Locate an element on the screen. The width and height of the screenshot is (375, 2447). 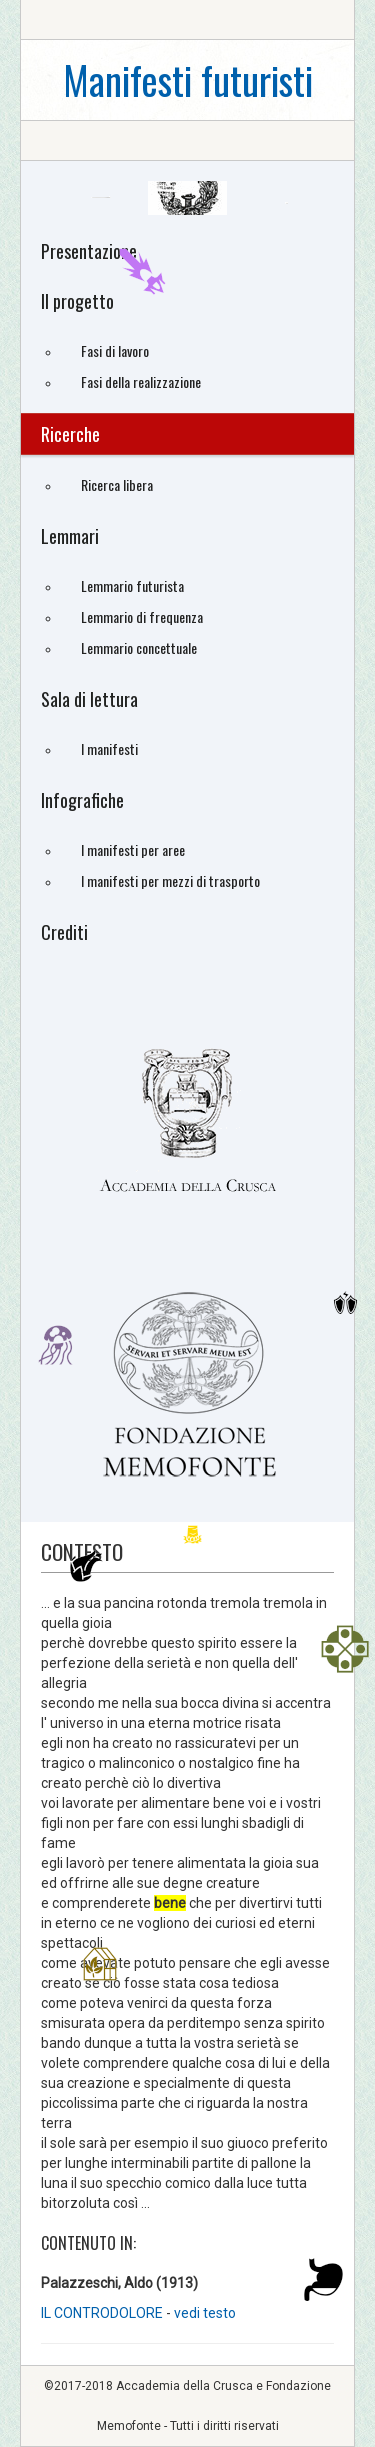
indicates a new sprout or growth stage in a farming game is located at coordinates (86, 1565).